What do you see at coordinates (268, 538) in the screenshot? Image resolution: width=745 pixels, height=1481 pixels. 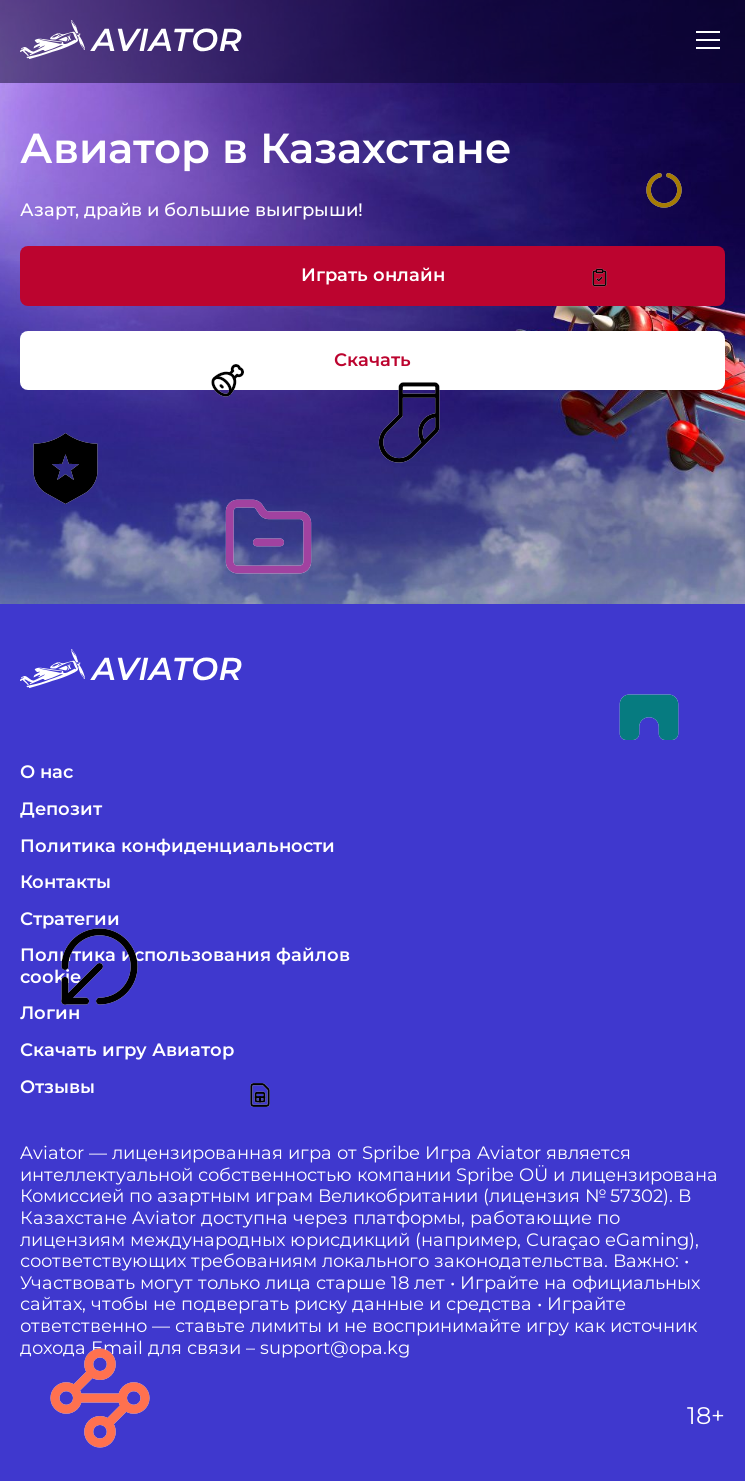 I see `remove a folder` at bounding box center [268, 538].